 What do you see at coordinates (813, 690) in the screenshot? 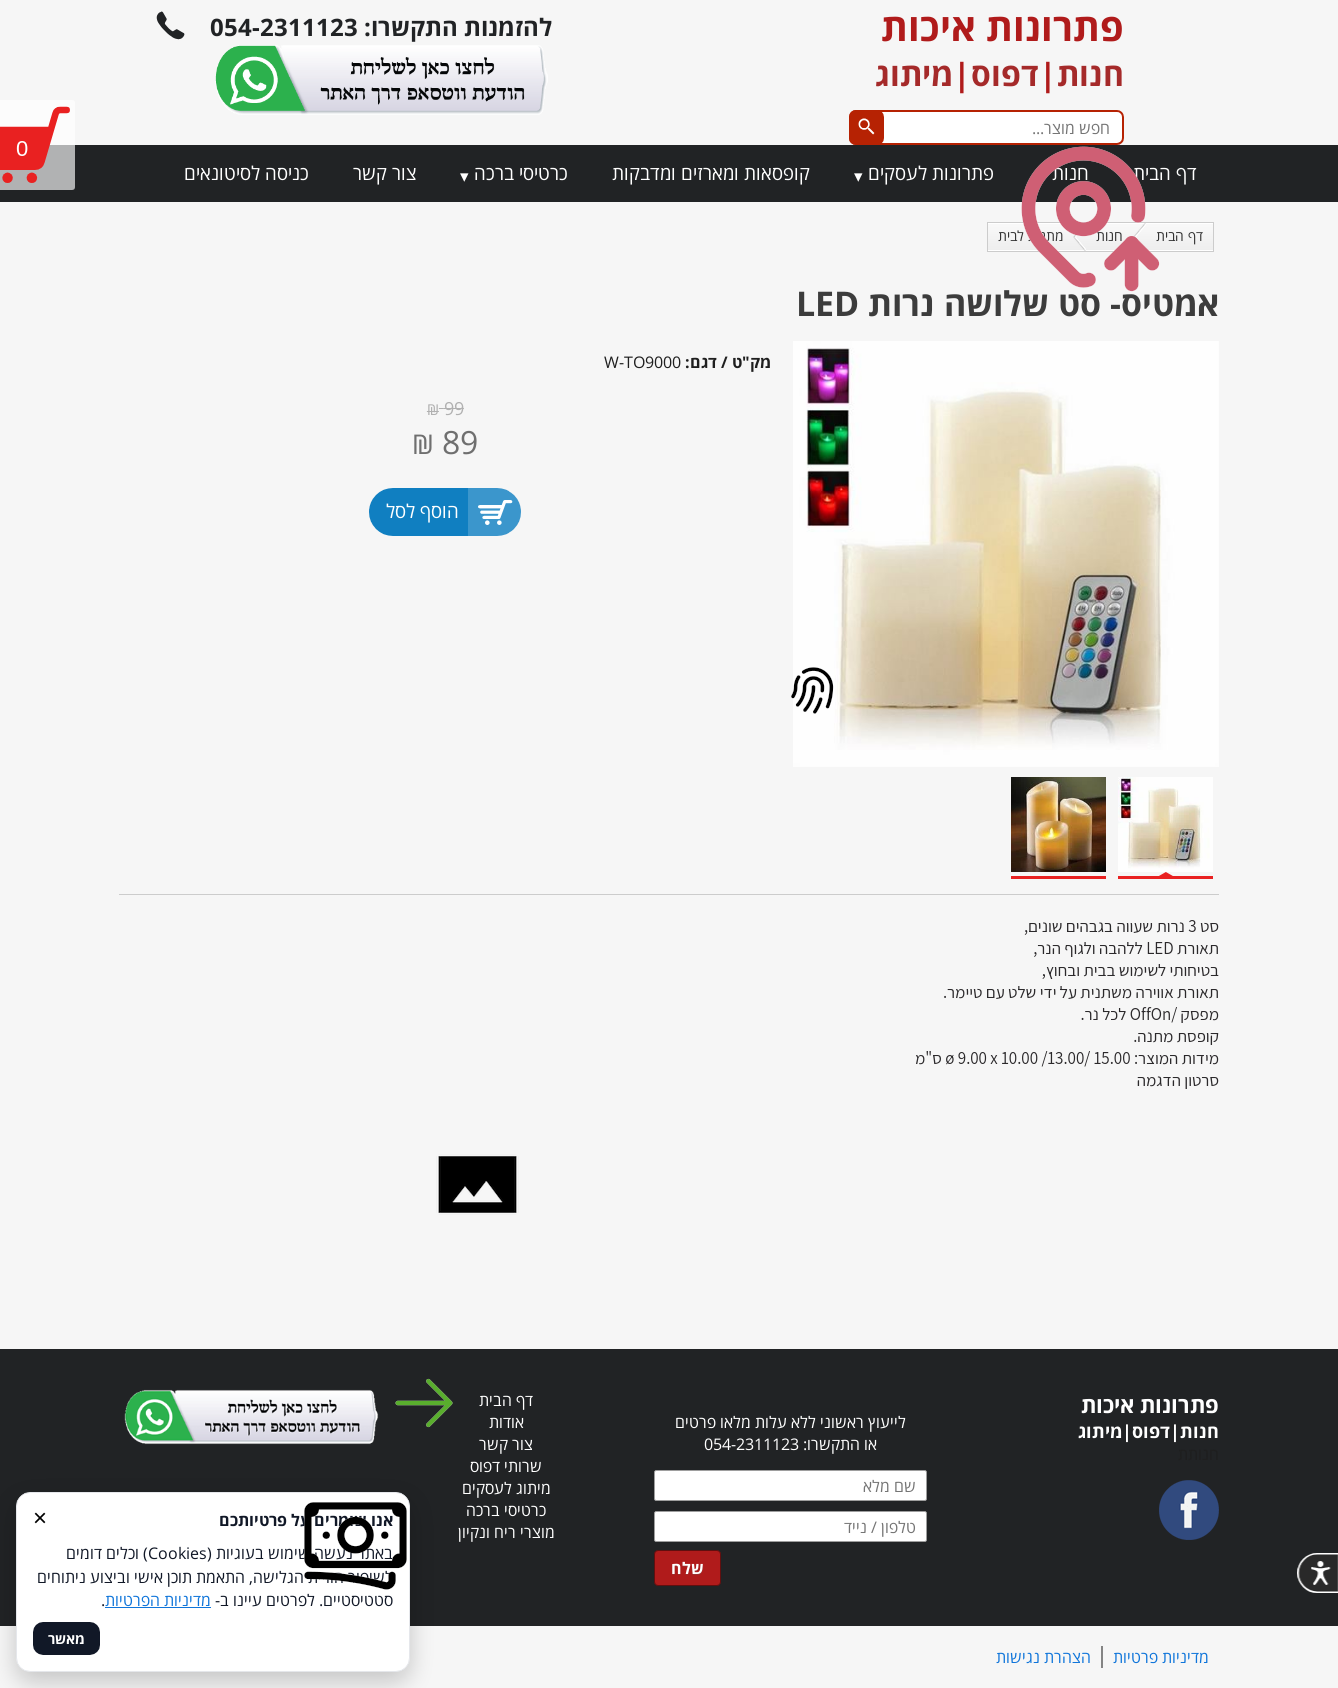
I see `authenticate with fingerprint` at bounding box center [813, 690].